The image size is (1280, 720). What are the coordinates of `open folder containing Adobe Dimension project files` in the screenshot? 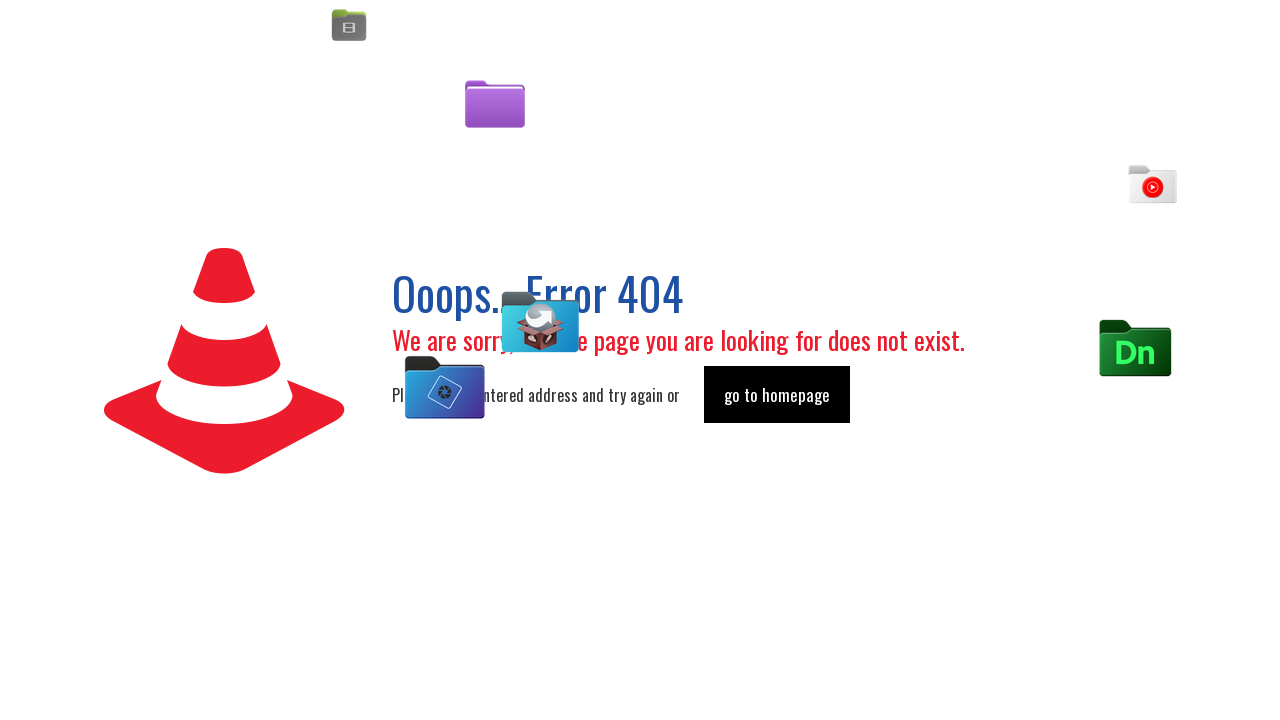 It's located at (1135, 350).